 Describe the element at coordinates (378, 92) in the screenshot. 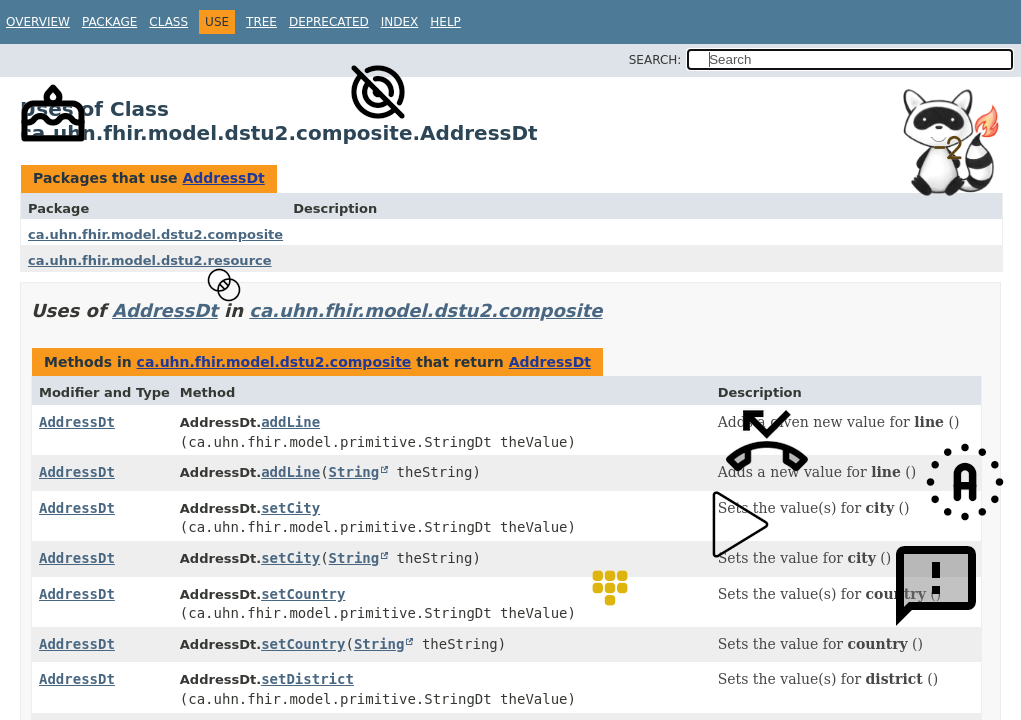

I see `disable targeting or tracking` at that location.